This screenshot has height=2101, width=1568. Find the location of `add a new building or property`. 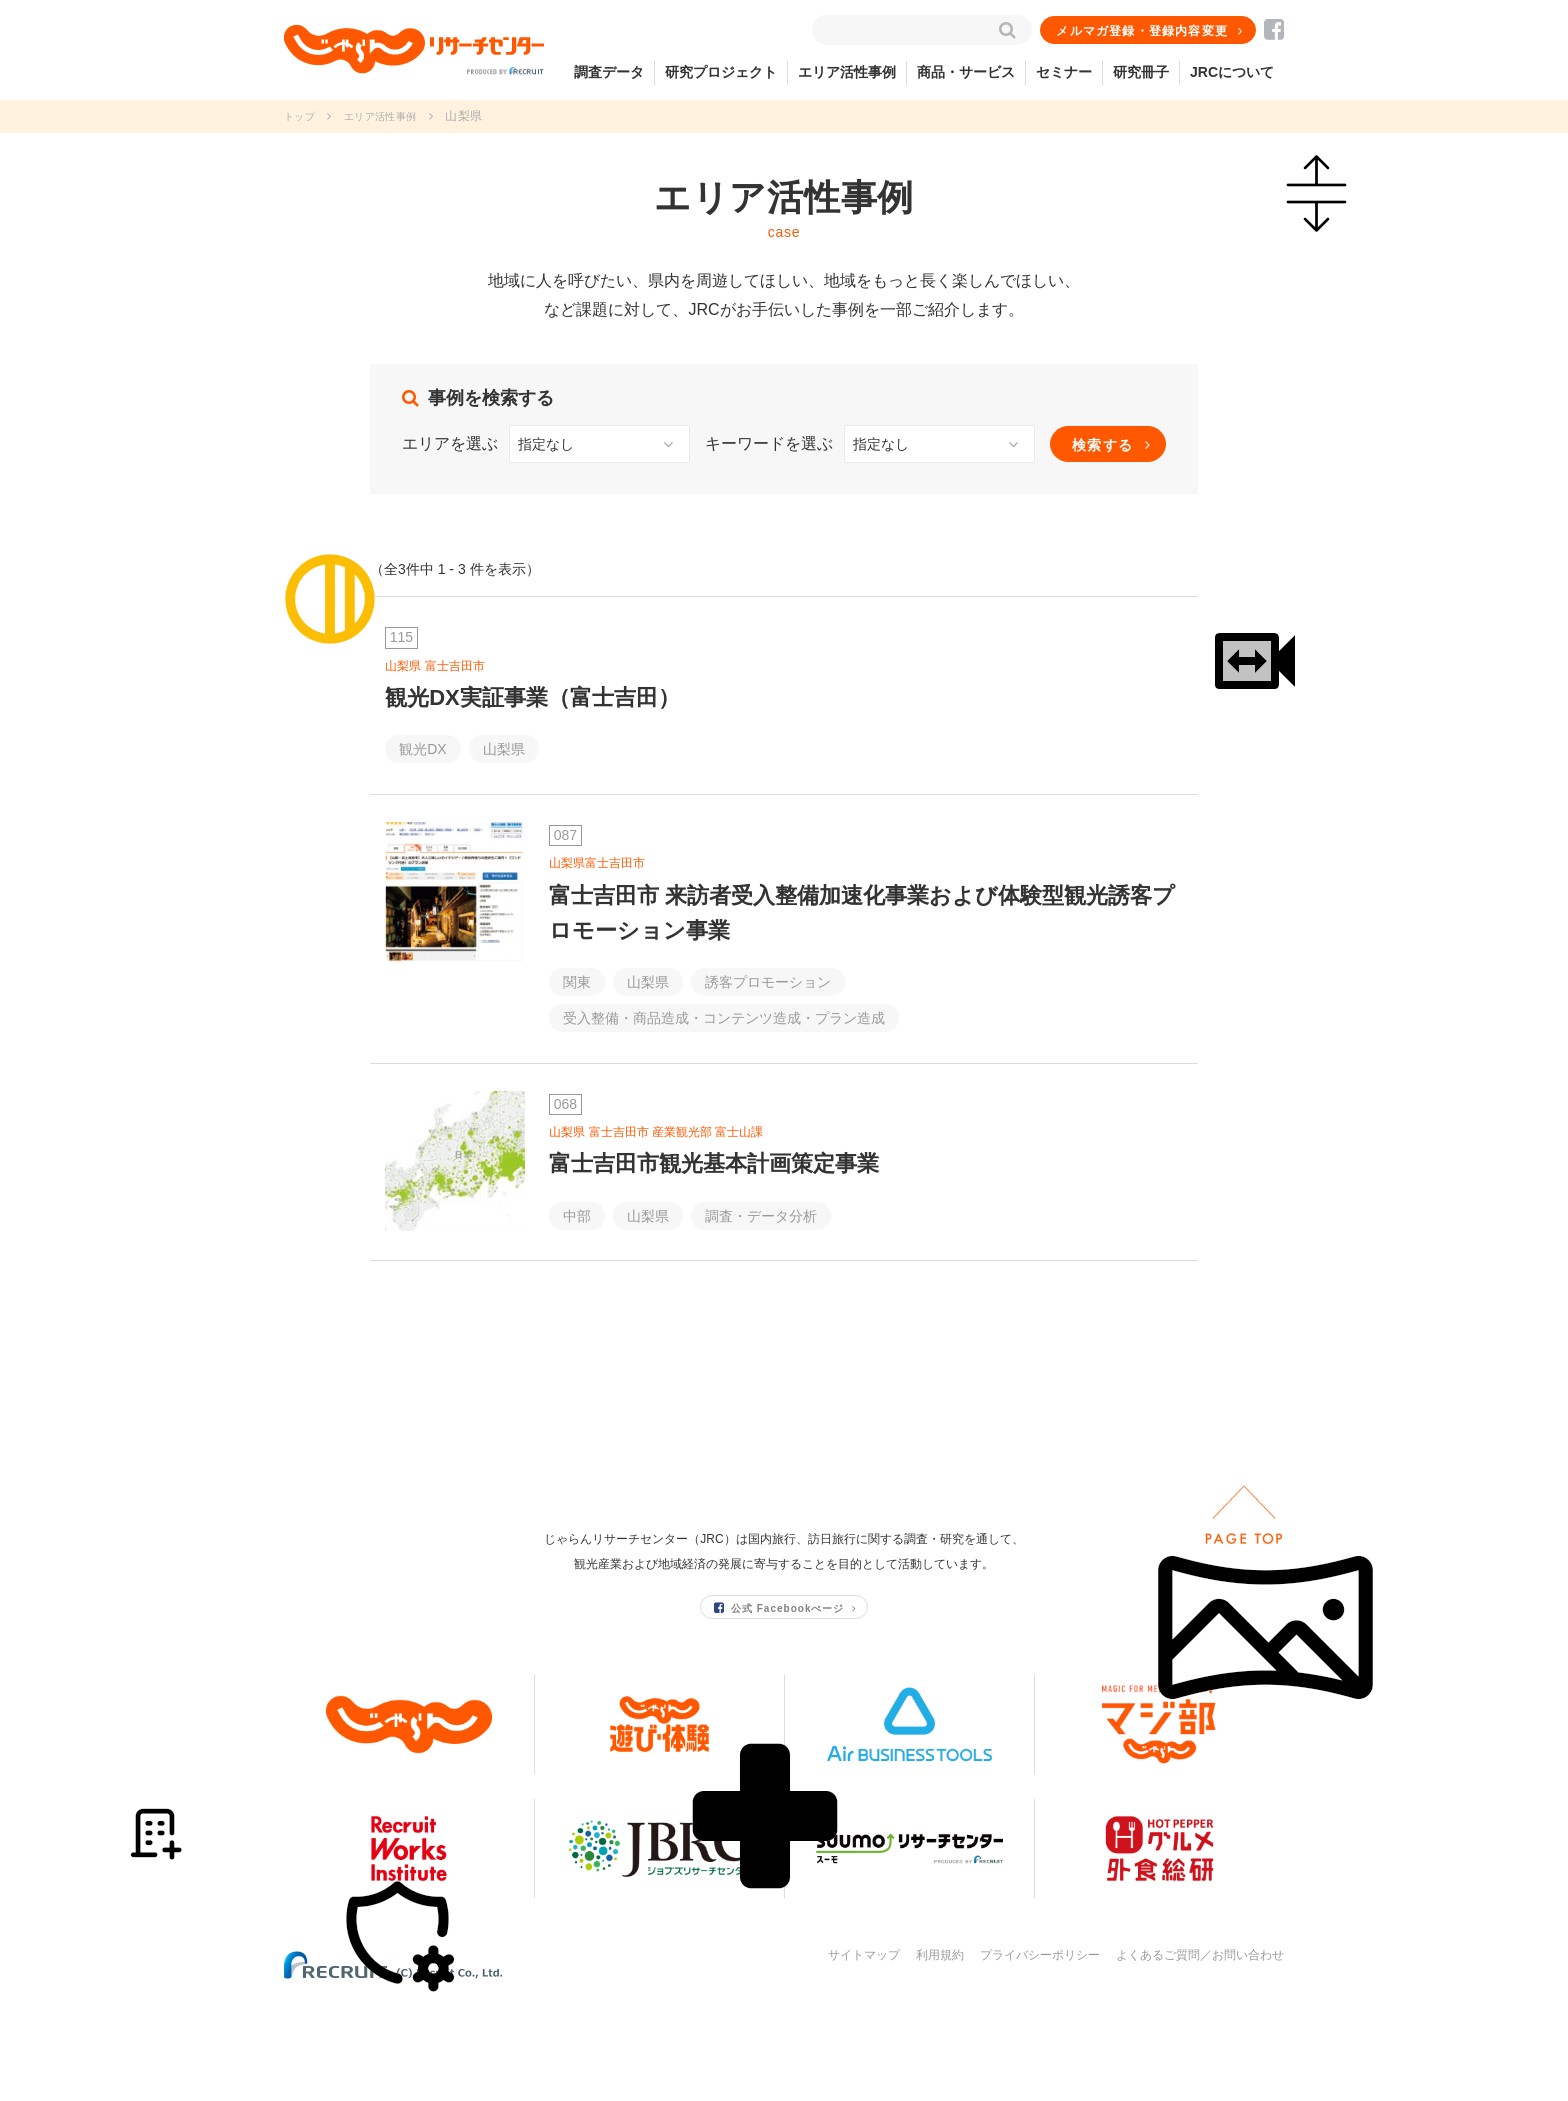

add a new building or property is located at coordinates (155, 1833).